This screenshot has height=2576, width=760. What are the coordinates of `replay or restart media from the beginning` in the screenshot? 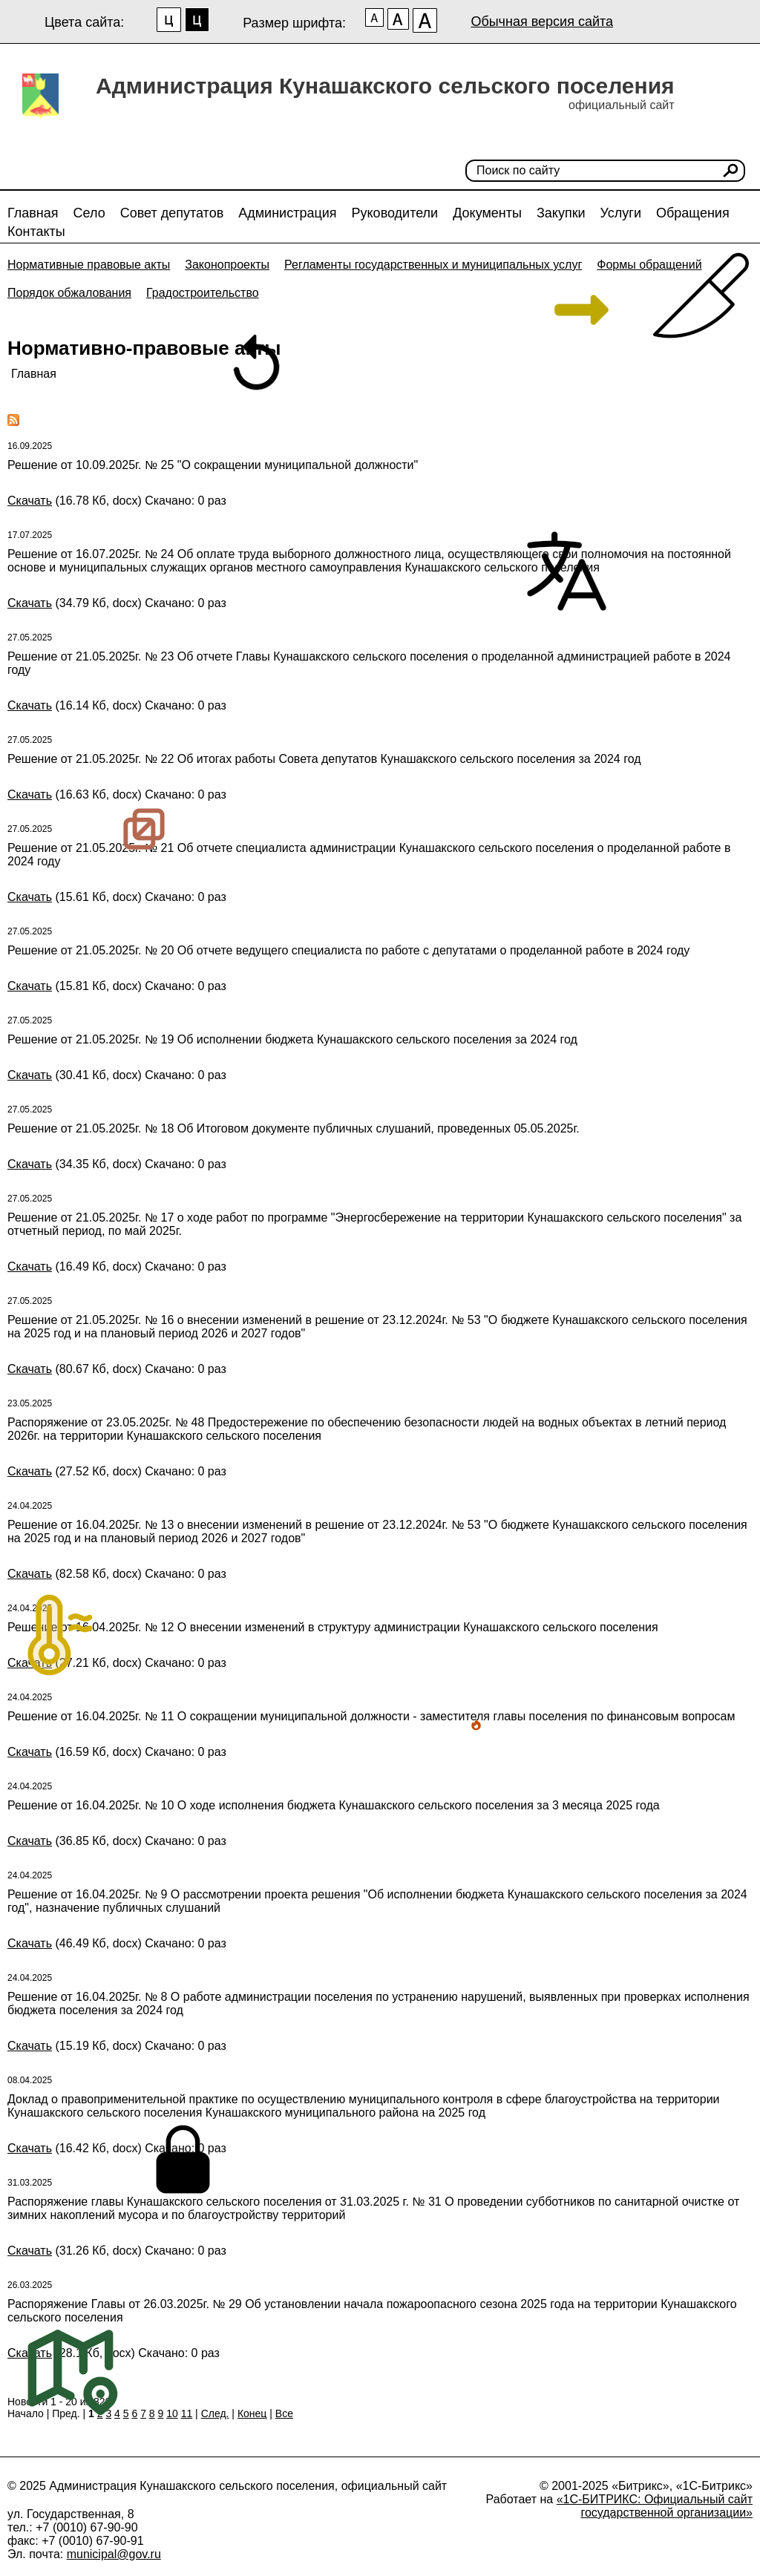 It's located at (256, 364).